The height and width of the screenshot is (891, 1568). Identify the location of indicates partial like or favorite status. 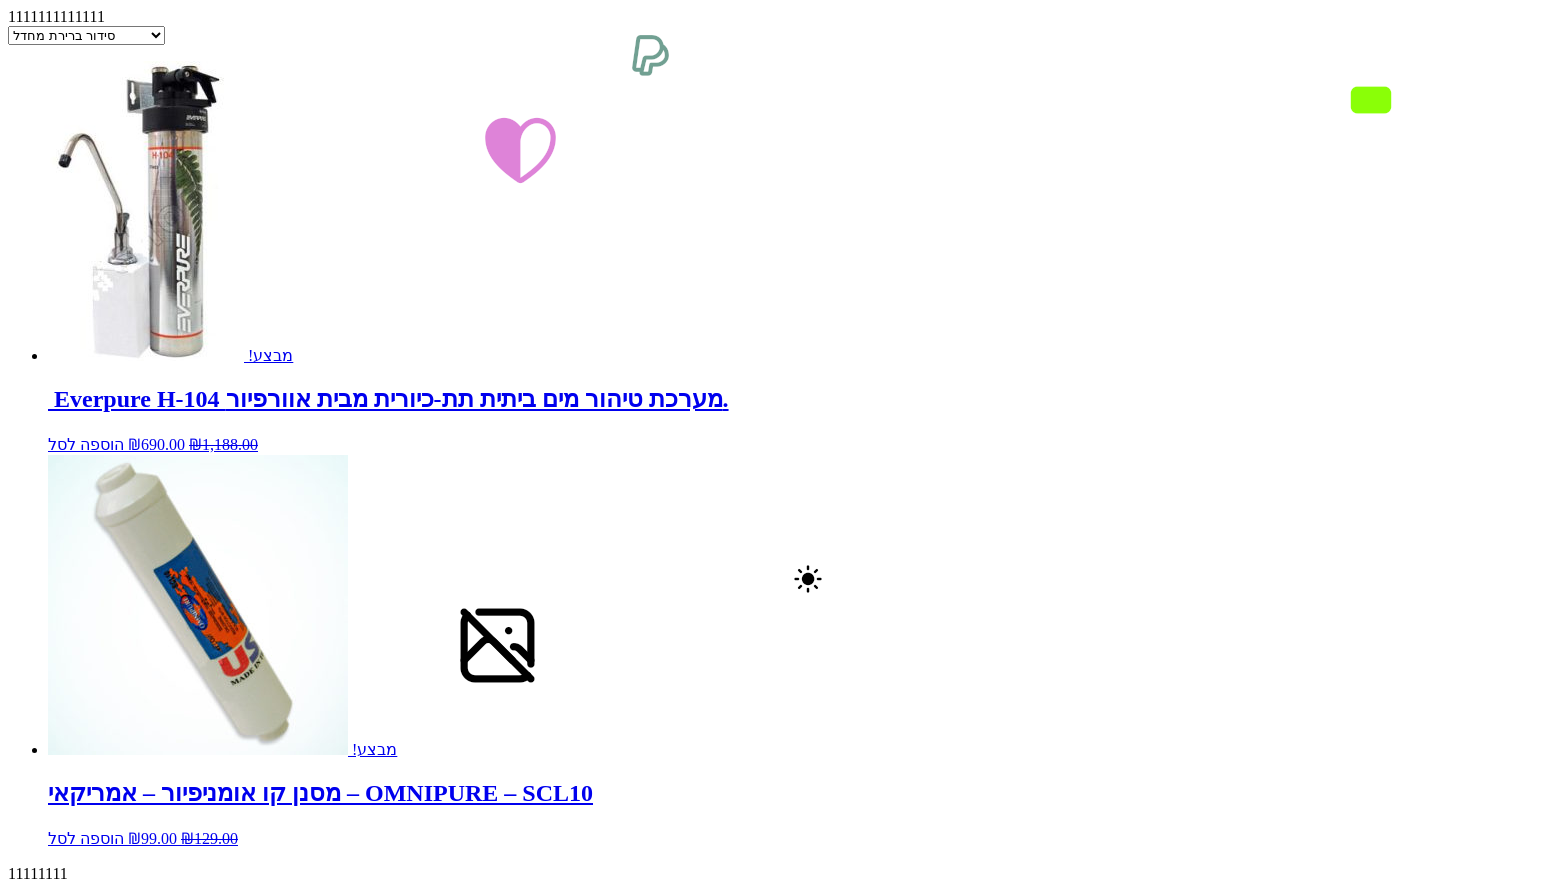
(520, 150).